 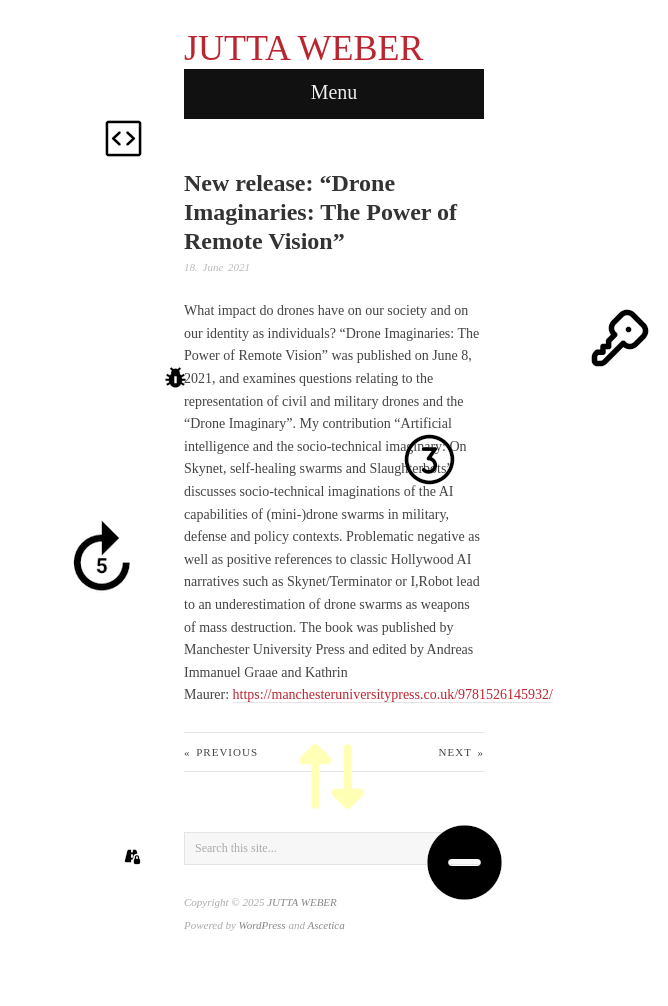 What do you see at coordinates (429, 459) in the screenshot?
I see `indicates step three in a multi-step process` at bounding box center [429, 459].